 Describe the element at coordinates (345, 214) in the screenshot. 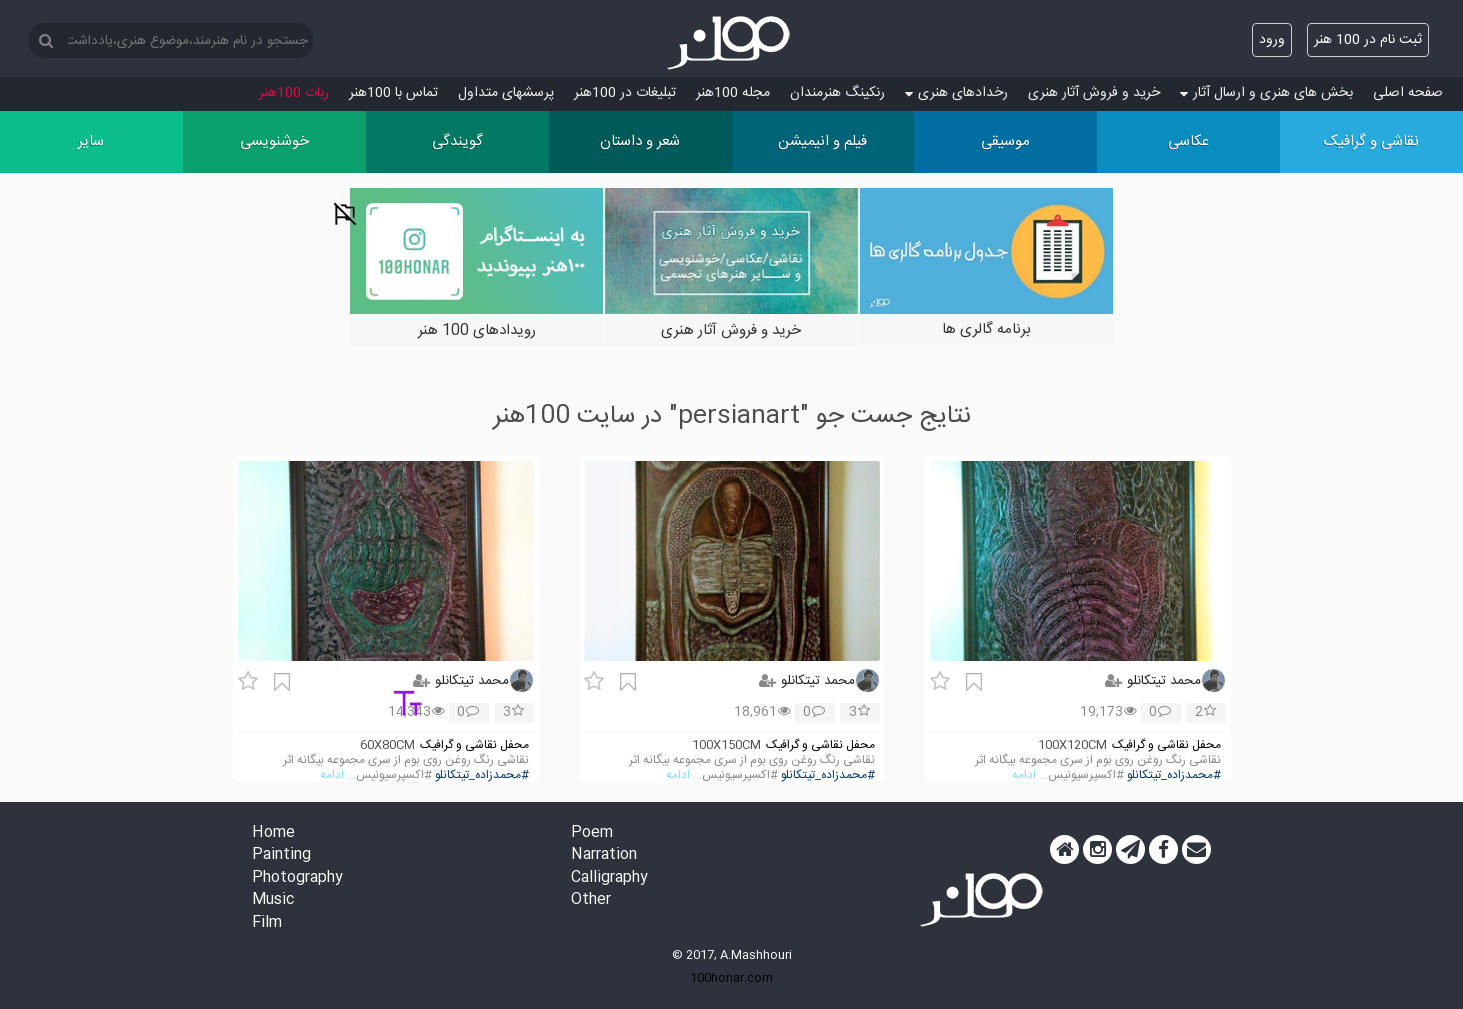

I see `disable or turn off flag notifications` at that location.